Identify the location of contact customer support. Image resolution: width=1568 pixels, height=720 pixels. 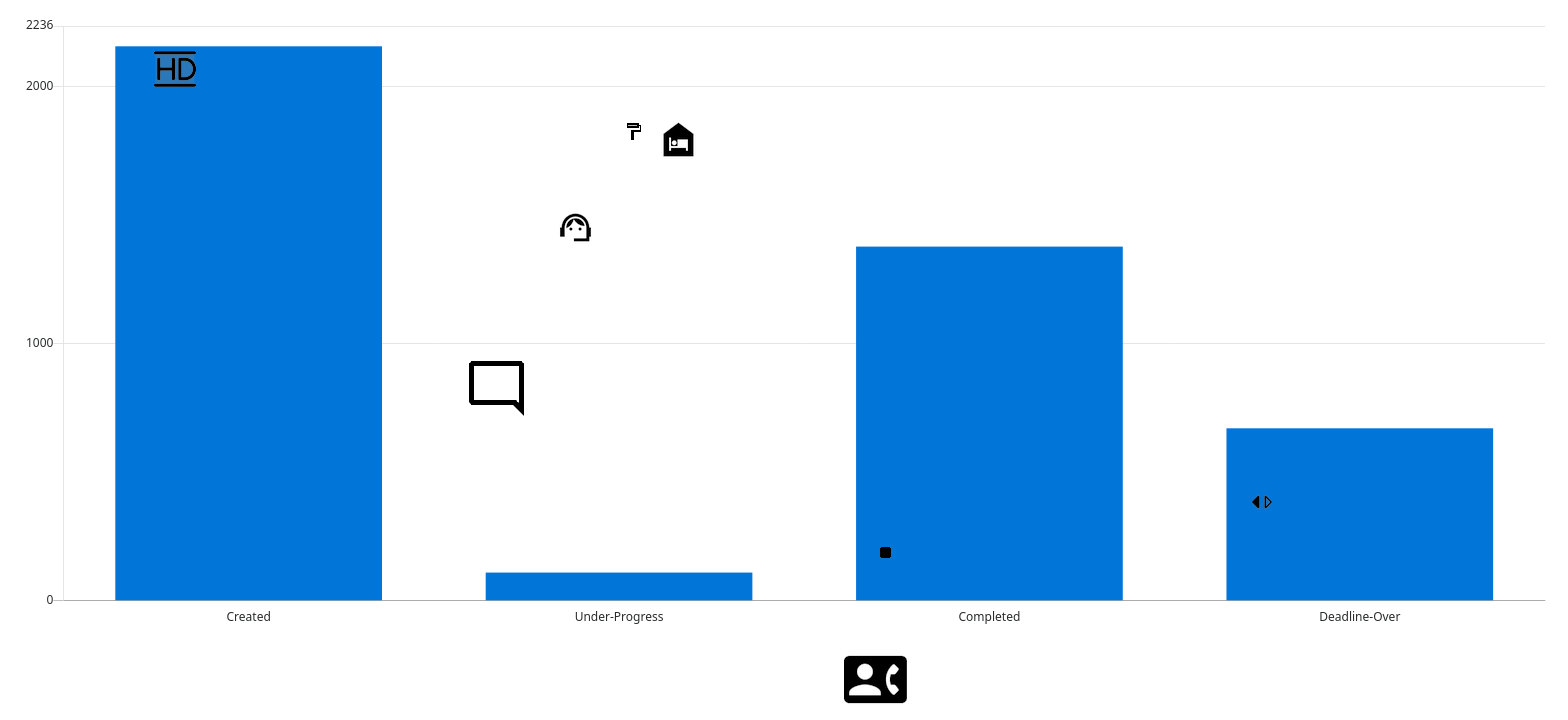
(575, 227).